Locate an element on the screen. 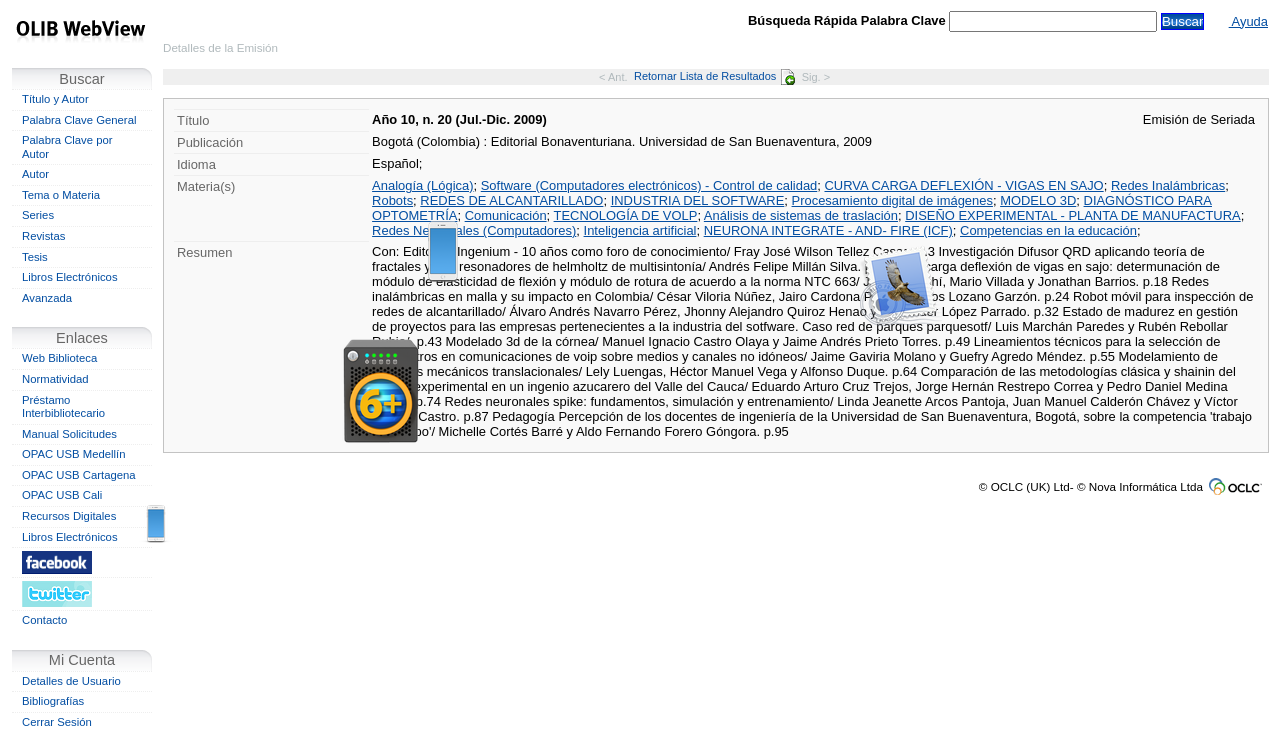 This screenshot has height=734, width=1280. connected iPhone device is located at coordinates (443, 252).